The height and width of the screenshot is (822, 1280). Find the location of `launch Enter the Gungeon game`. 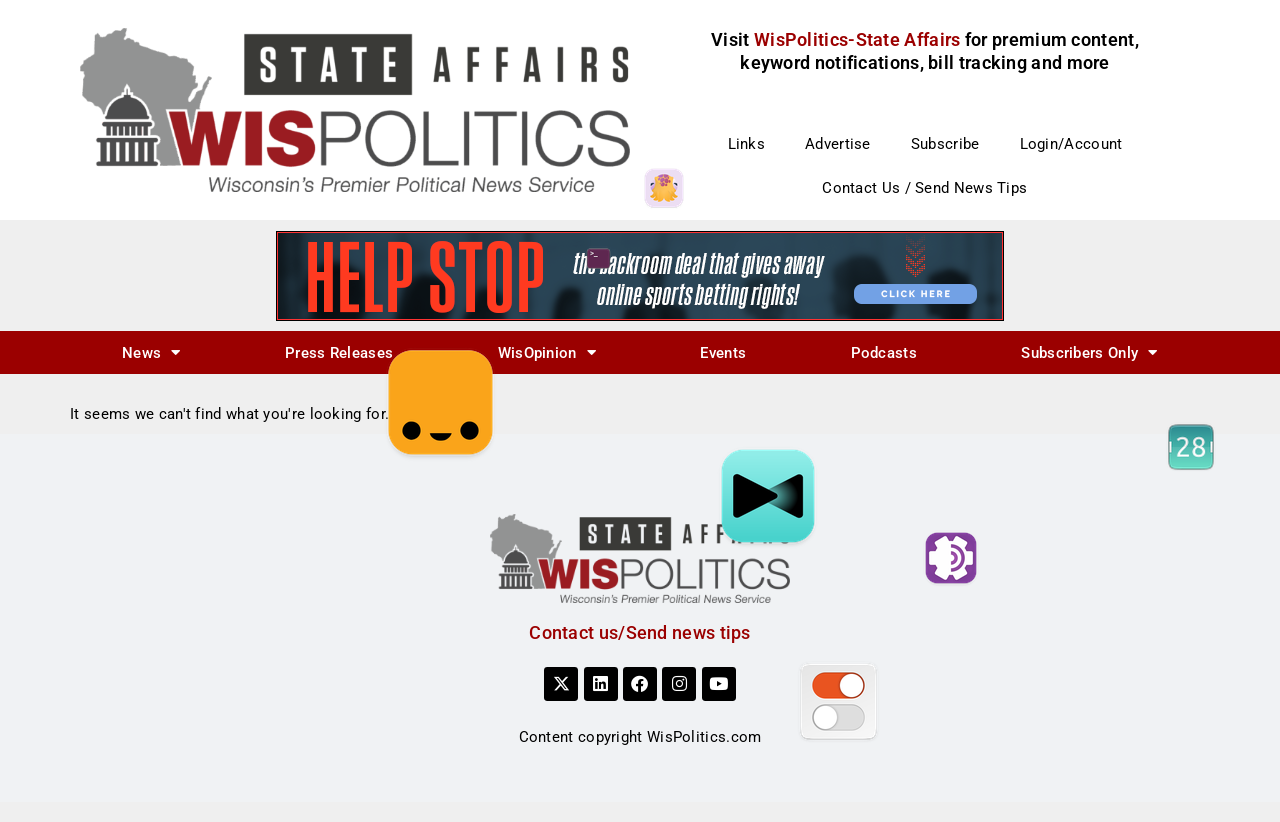

launch Enter the Gungeon game is located at coordinates (440, 402).